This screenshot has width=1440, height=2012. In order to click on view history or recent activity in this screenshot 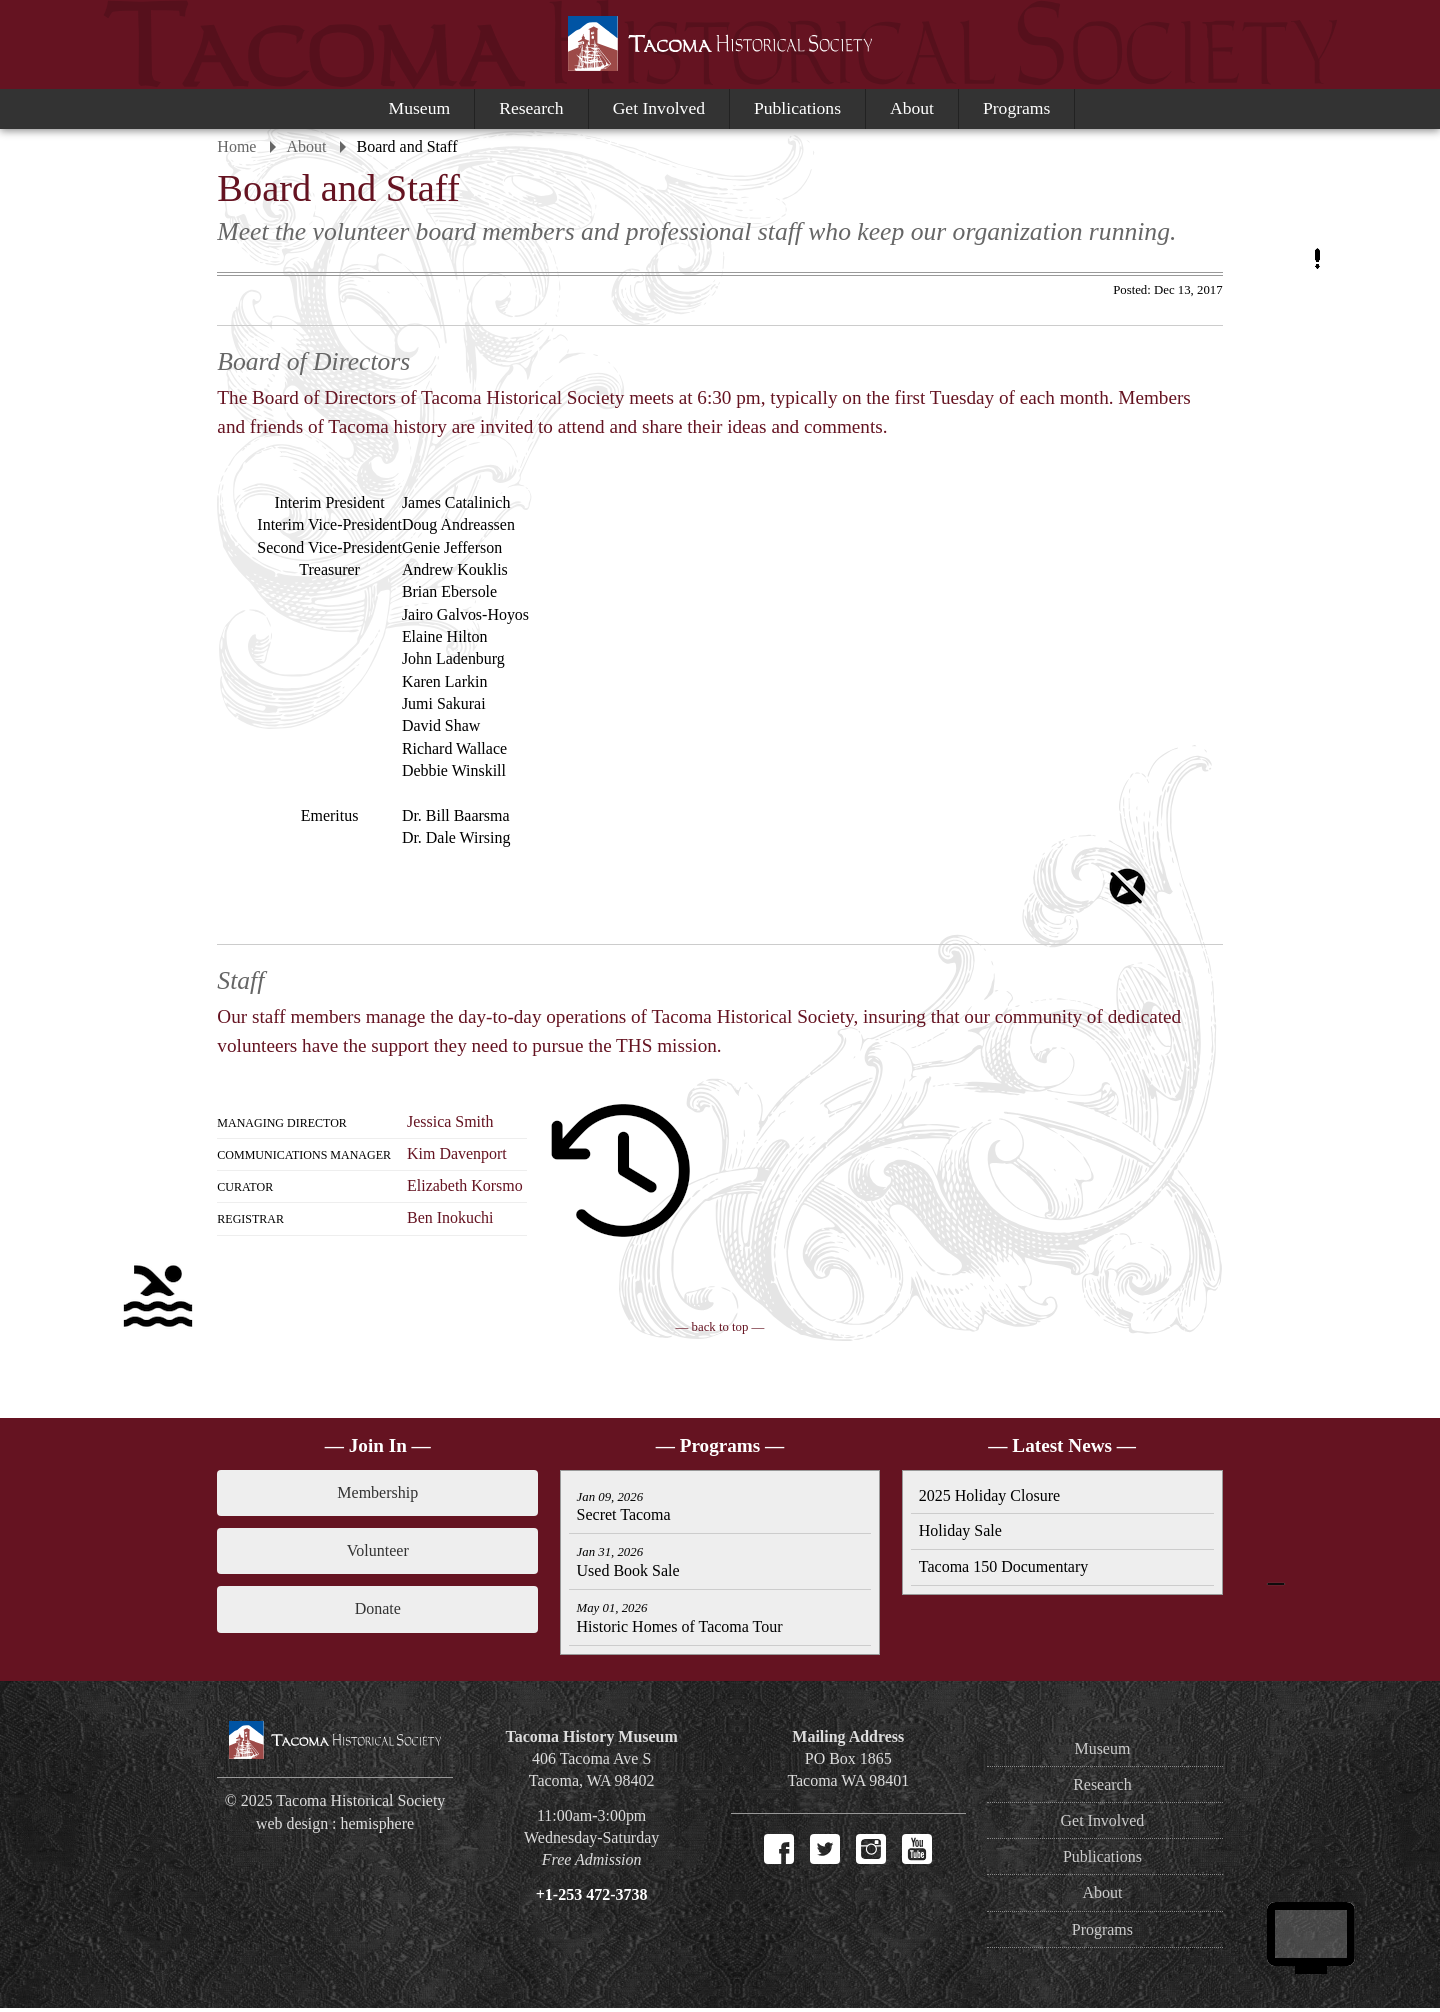, I will do `click(623, 1170)`.